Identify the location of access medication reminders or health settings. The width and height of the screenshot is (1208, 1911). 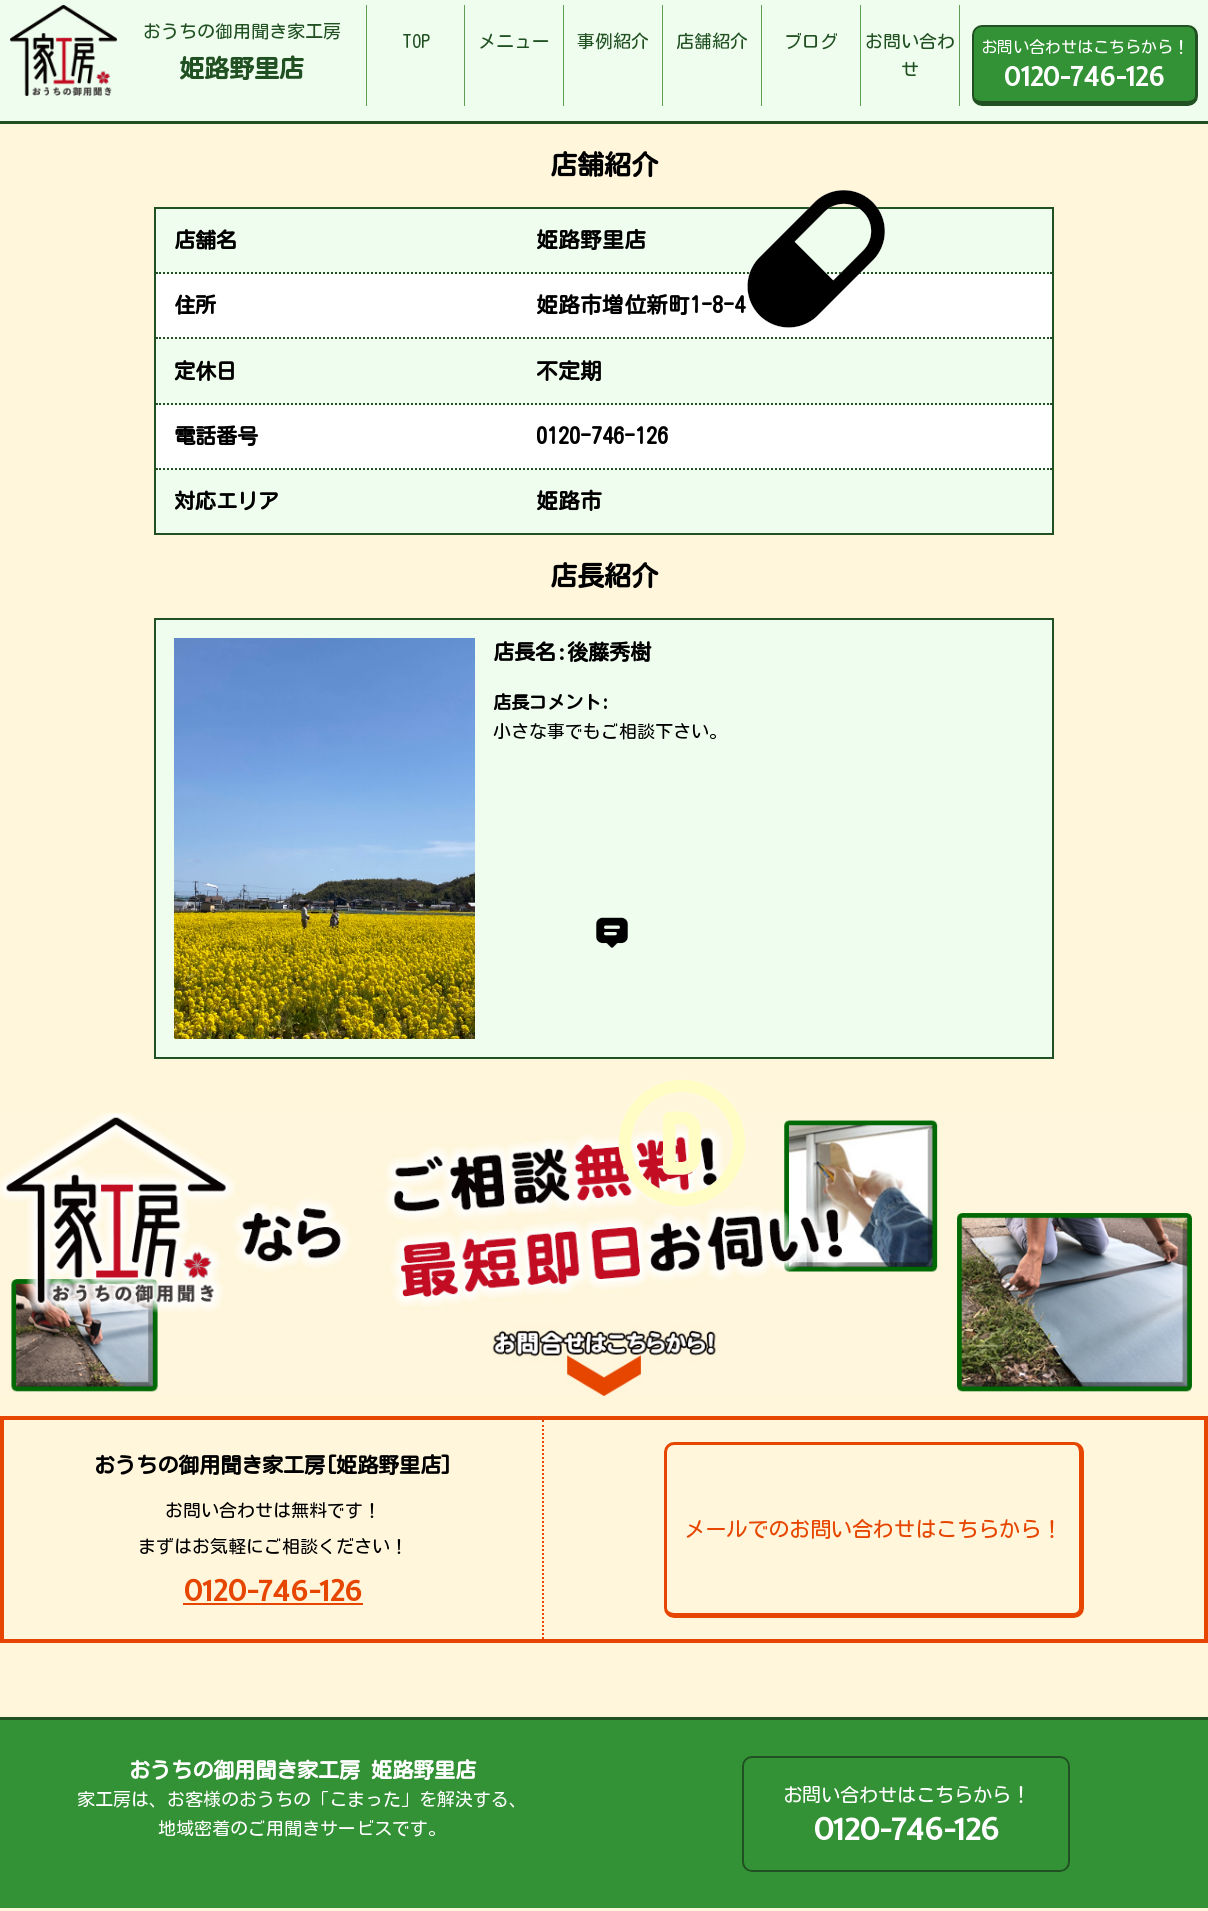
(816, 259).